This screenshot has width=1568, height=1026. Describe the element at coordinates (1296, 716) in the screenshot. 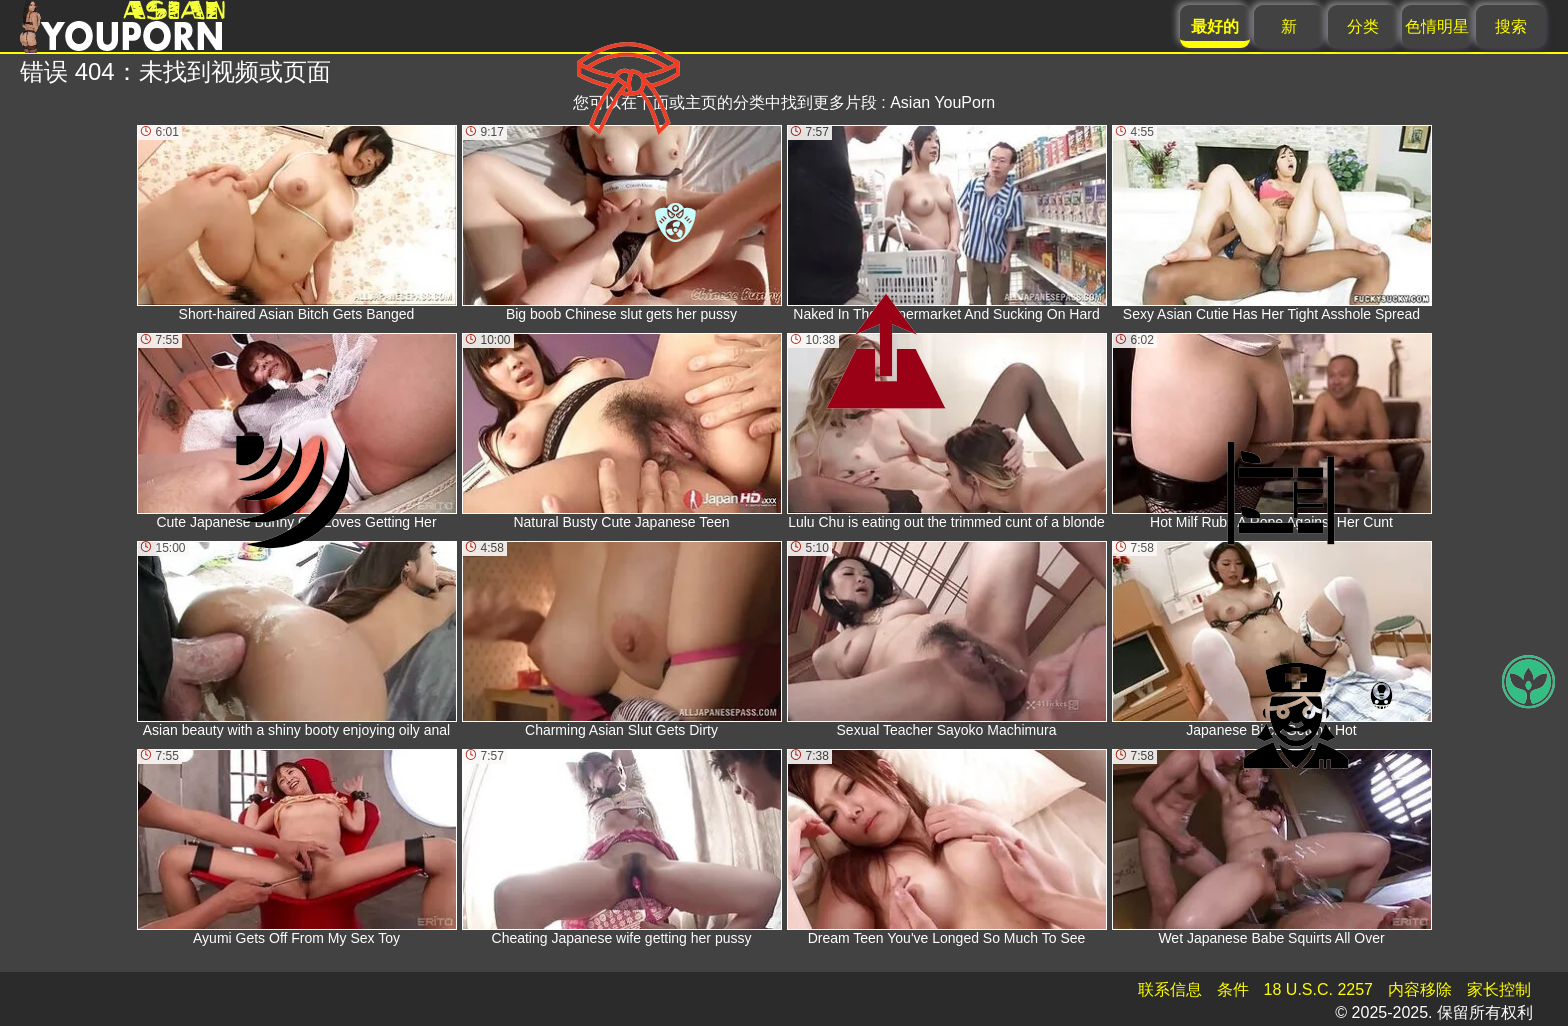

I see `access healthcare or medical services` at that location.